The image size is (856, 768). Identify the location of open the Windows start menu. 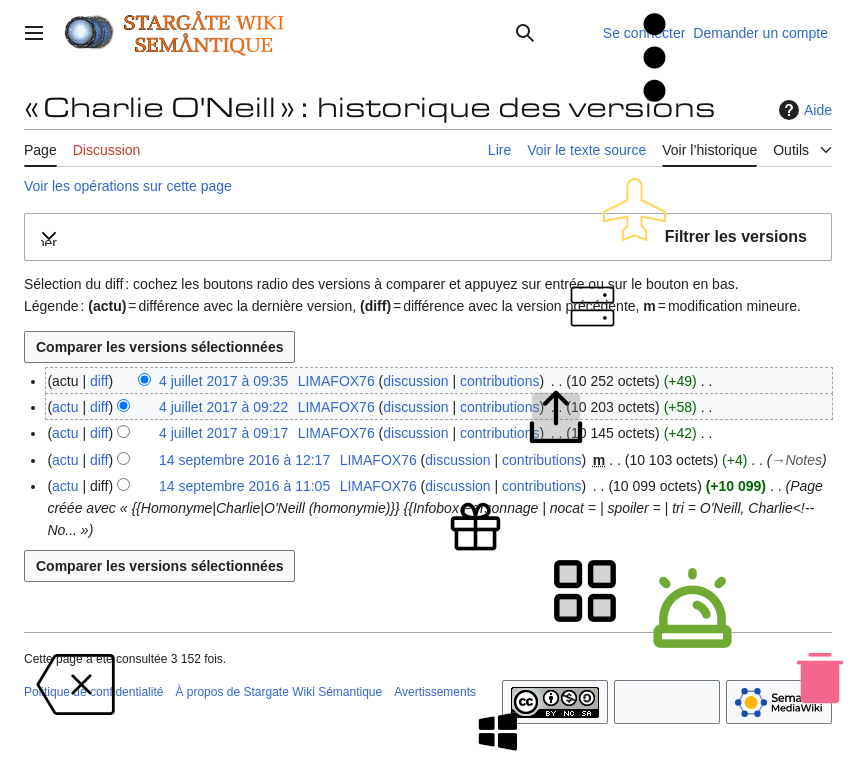
(499, 731).